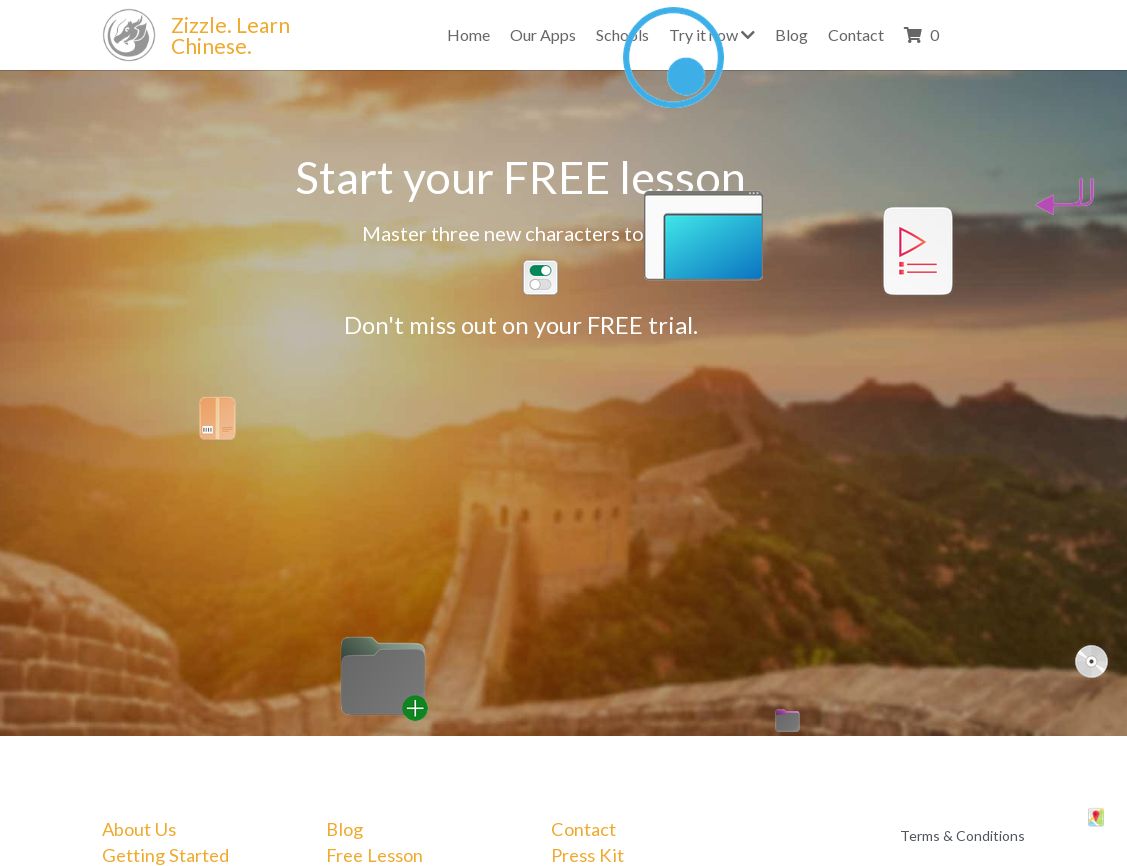 This screenshot has width=1127, height=866. Describe the element at coordinates (1091, 661) in the screenshot. I see `access CD/DVD drive or optical media` at that location.